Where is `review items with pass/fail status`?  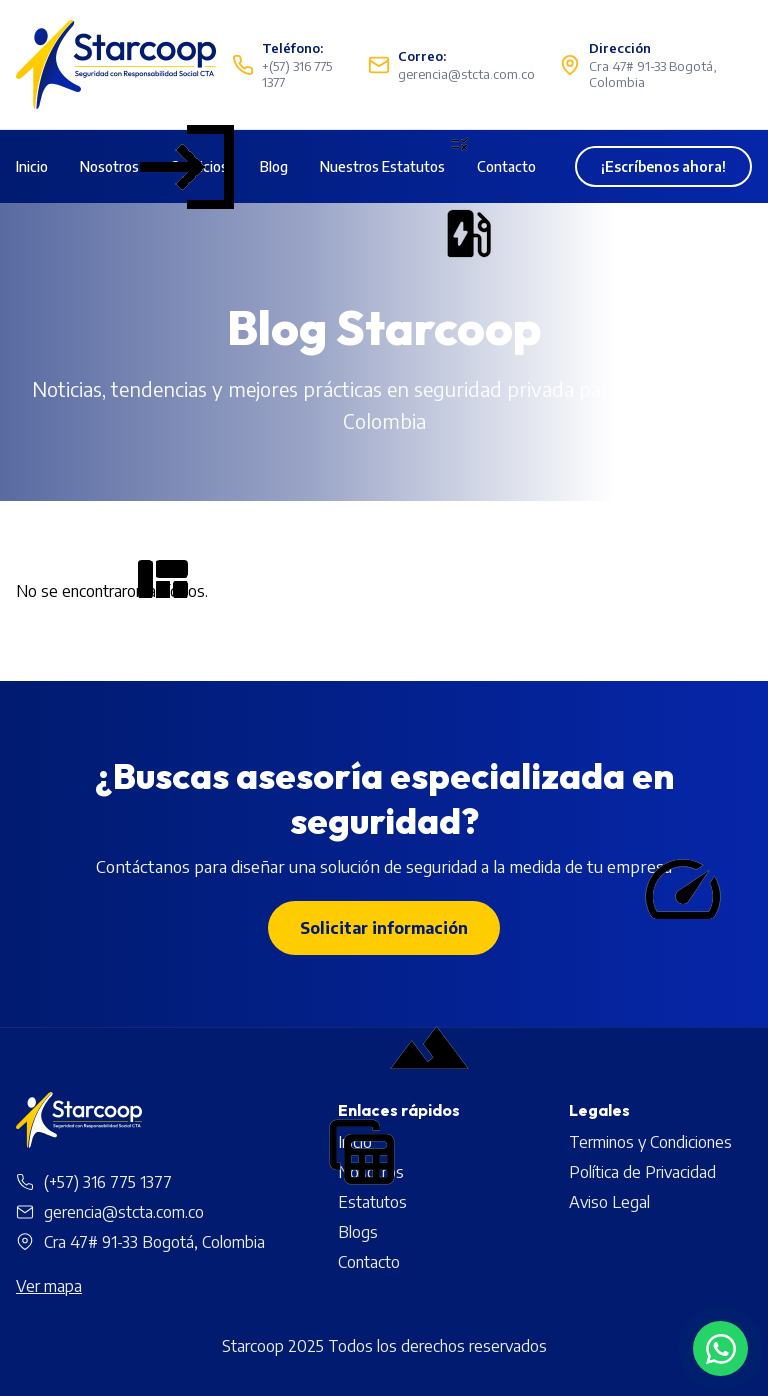 review items with pass/fail status is located at coordinates (460, 144).